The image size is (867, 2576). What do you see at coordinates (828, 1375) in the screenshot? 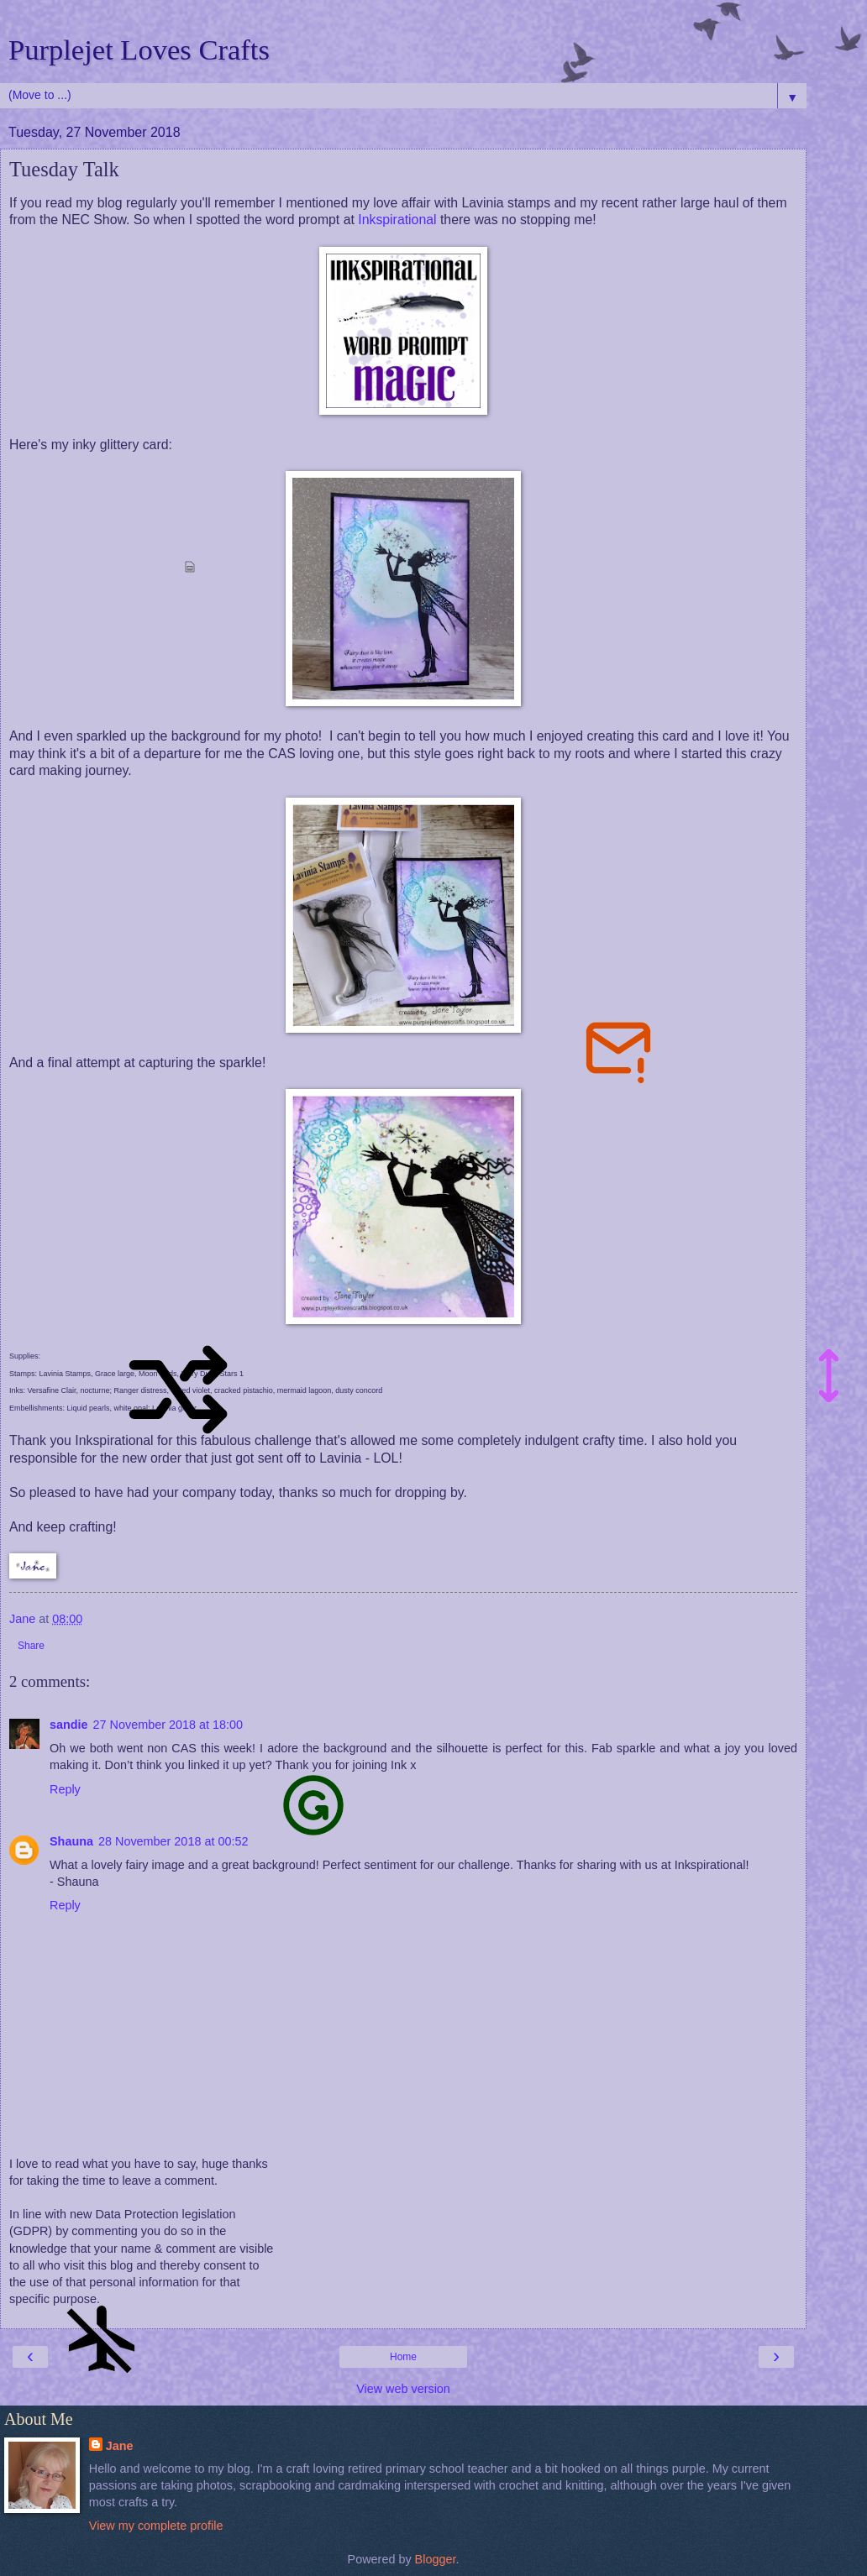
I see `adjust height or vertical size` at bounding box center [828, 1375].